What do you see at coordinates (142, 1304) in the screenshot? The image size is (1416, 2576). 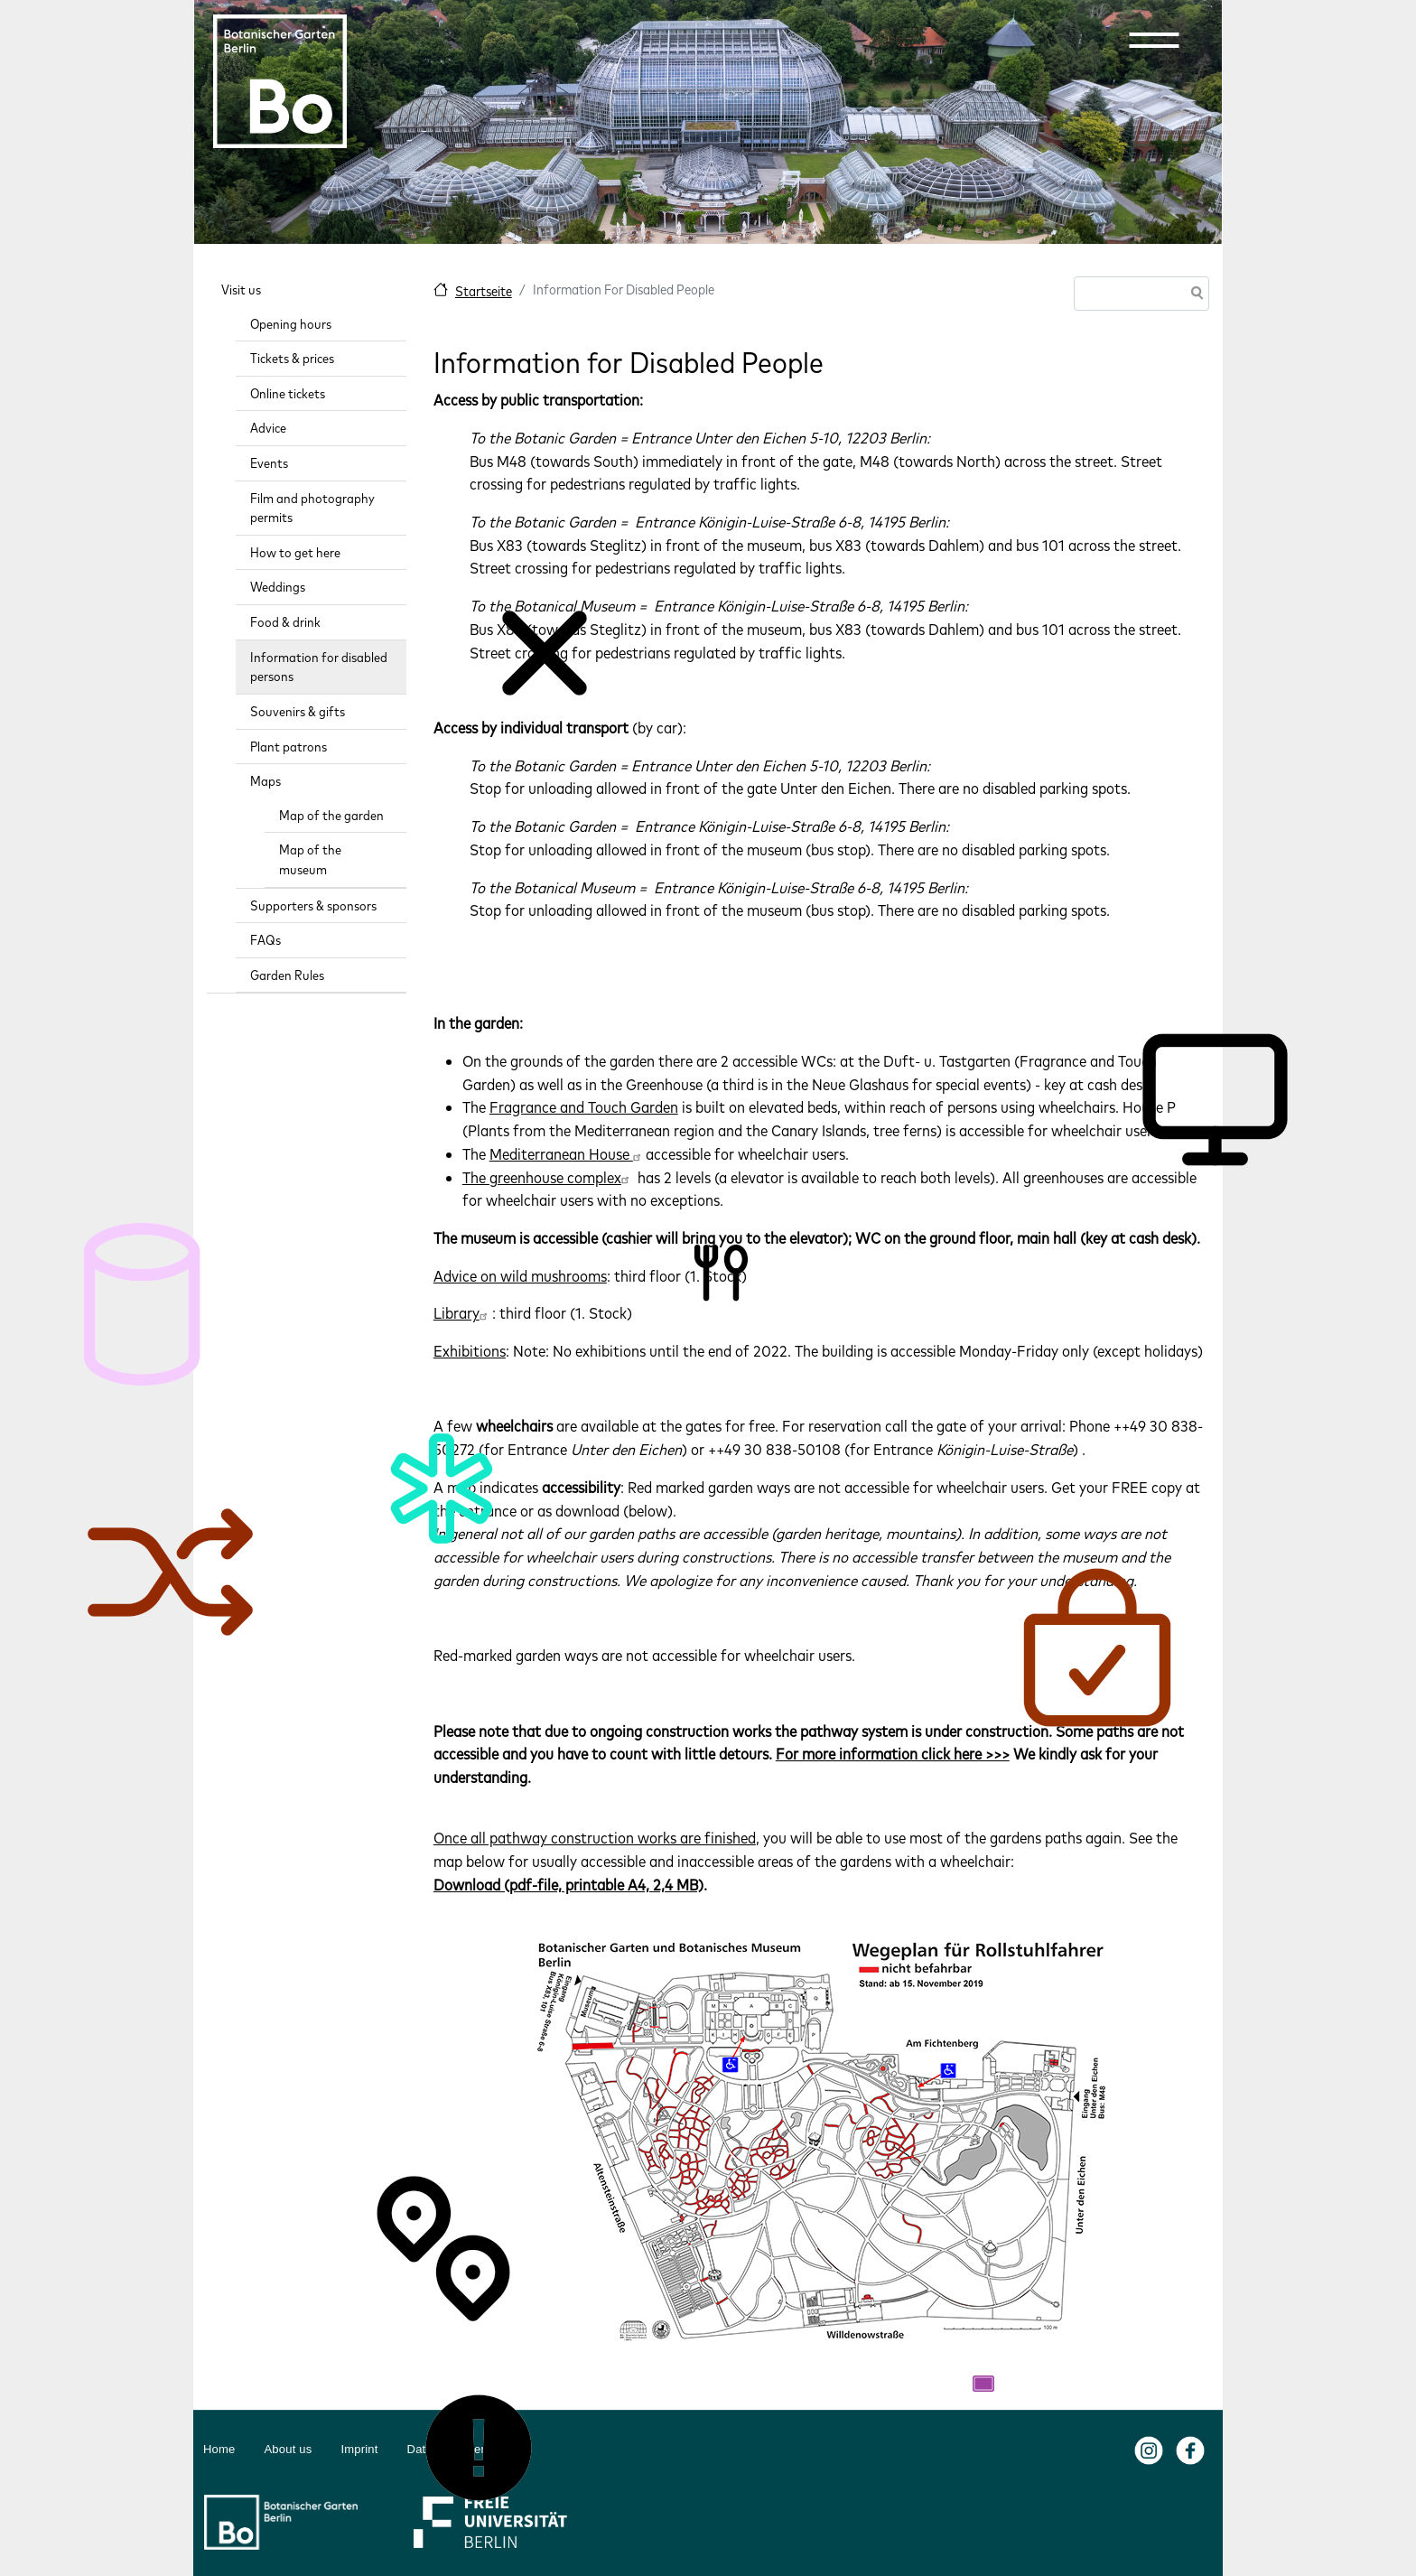 I see `access database management` at bounding box center [142, 1304].